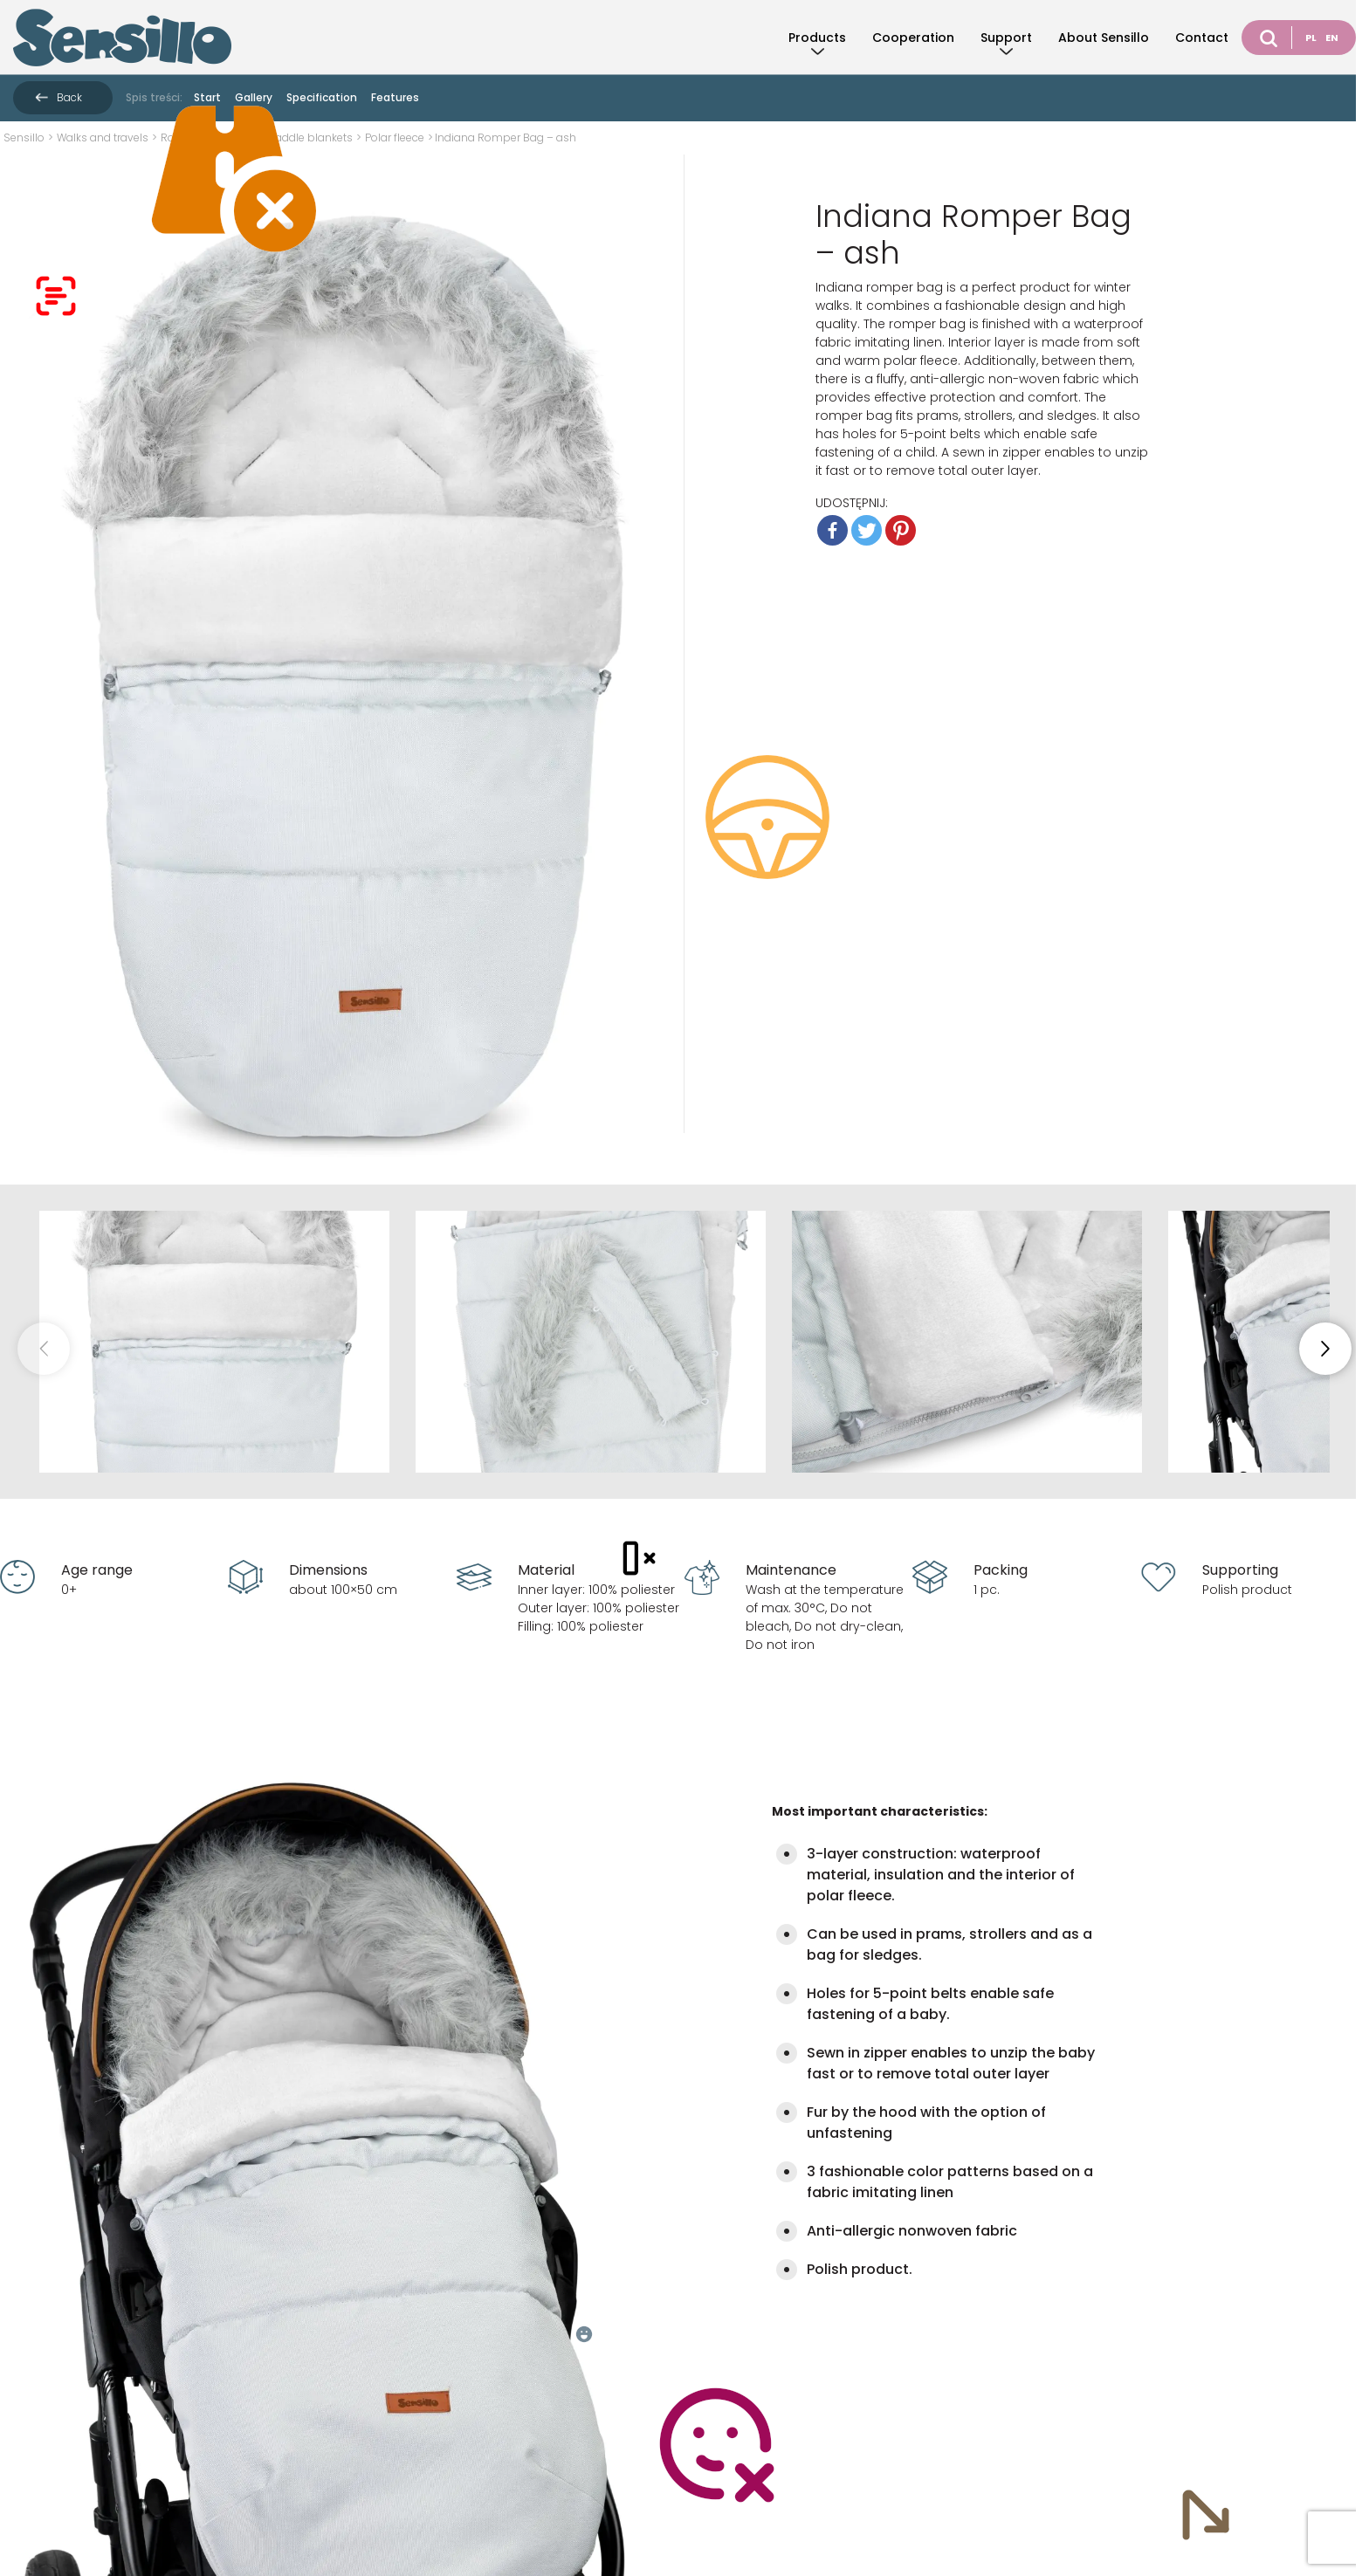  I want to click on rate your experience positively, so click(584, 2334).